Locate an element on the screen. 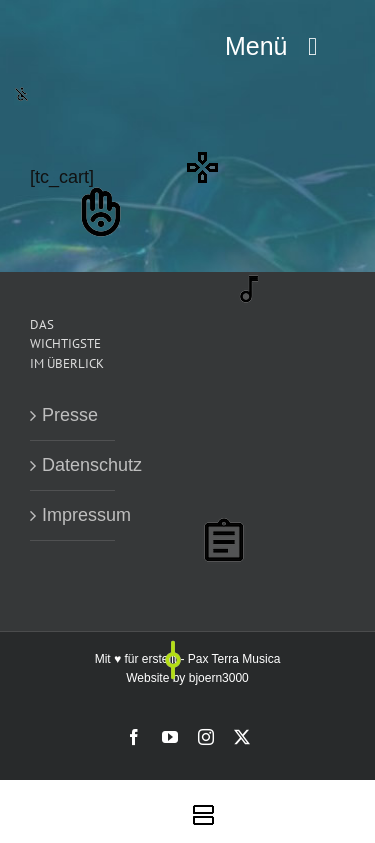 Image resolution: width=375 pixels, height=843 pixels. indicates location or service is not wheelchair accessible is located at coordinates (22, 94).